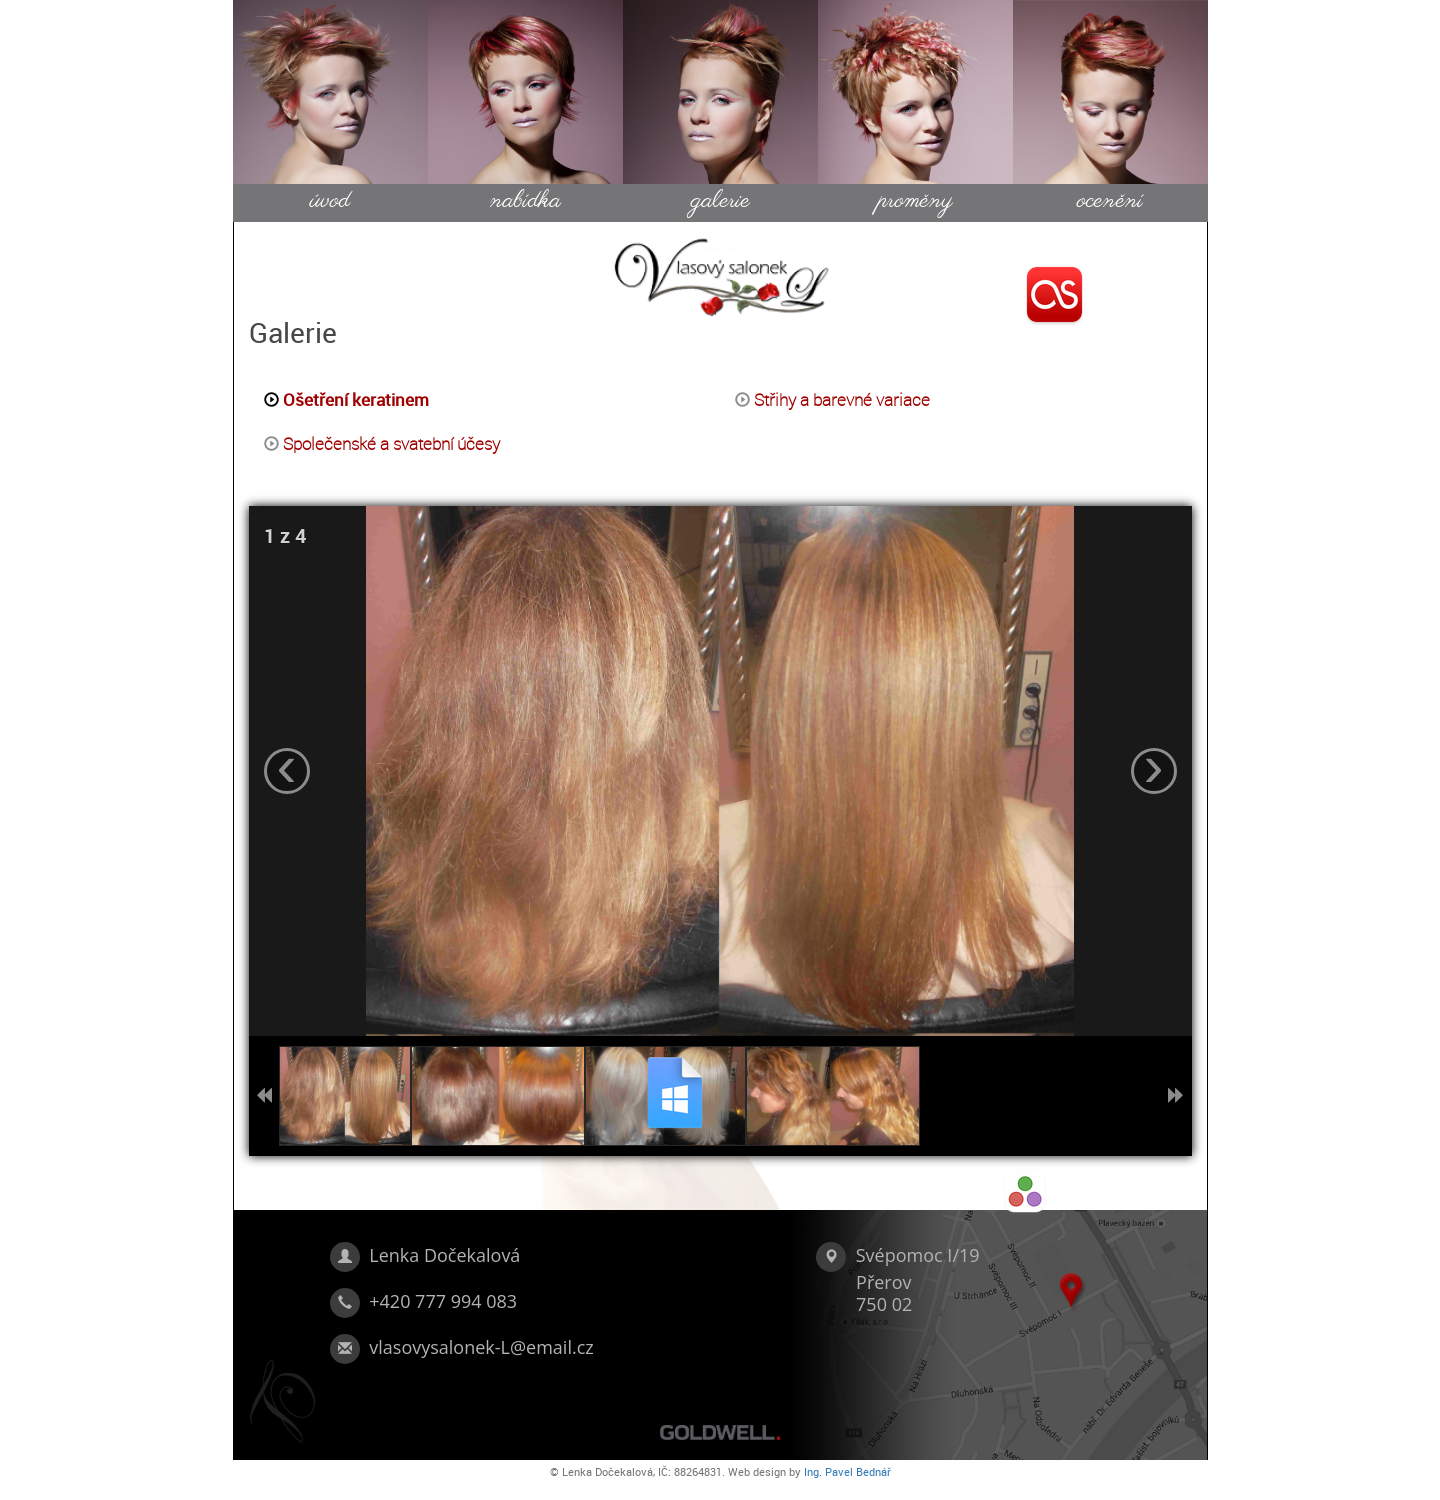 This screenshot has height=1500, width=1440. What do you see at coordinates (675, 1094) in the screenshot?
I see `a windows executable file (.exe)` at bounding box center [675, 1094].